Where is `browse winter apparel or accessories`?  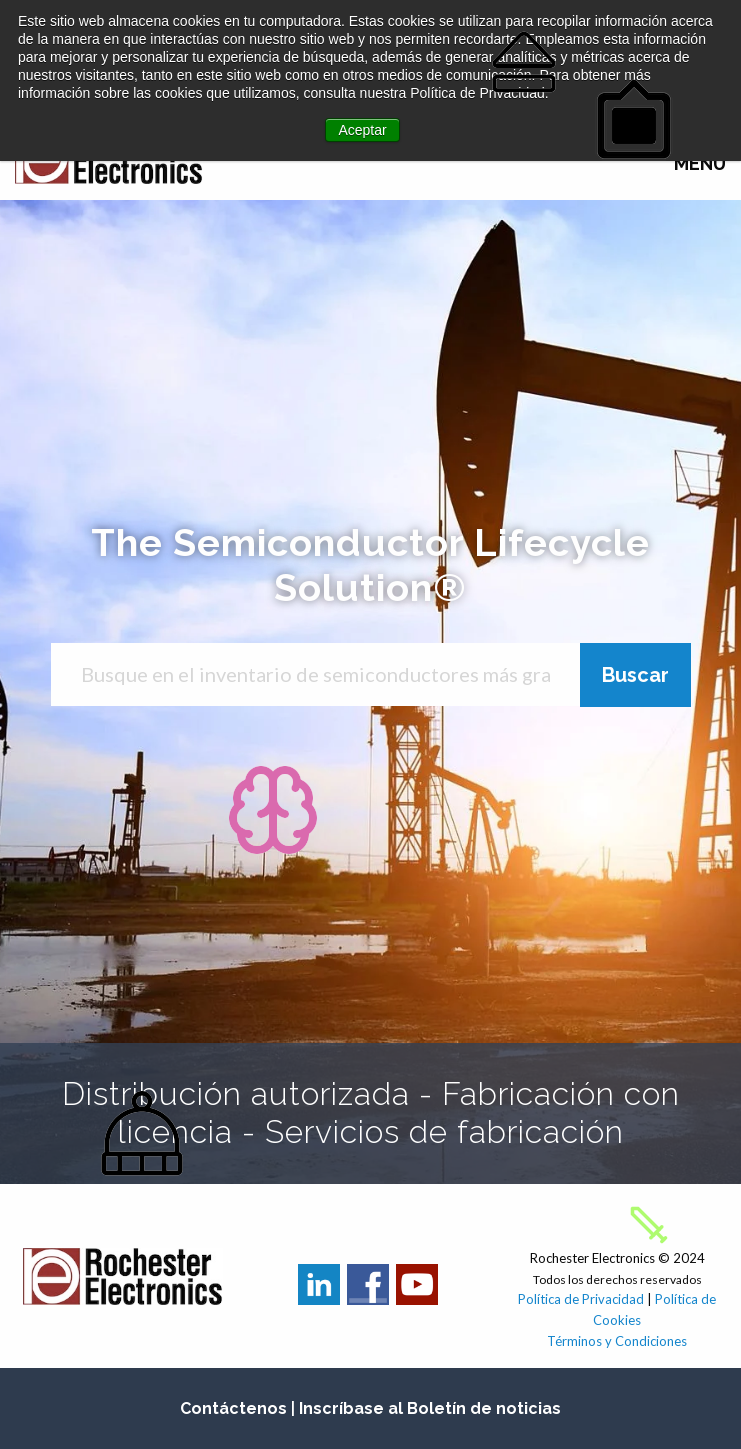
browse winter apparel or accessories is located at coordinates (142, 1138).